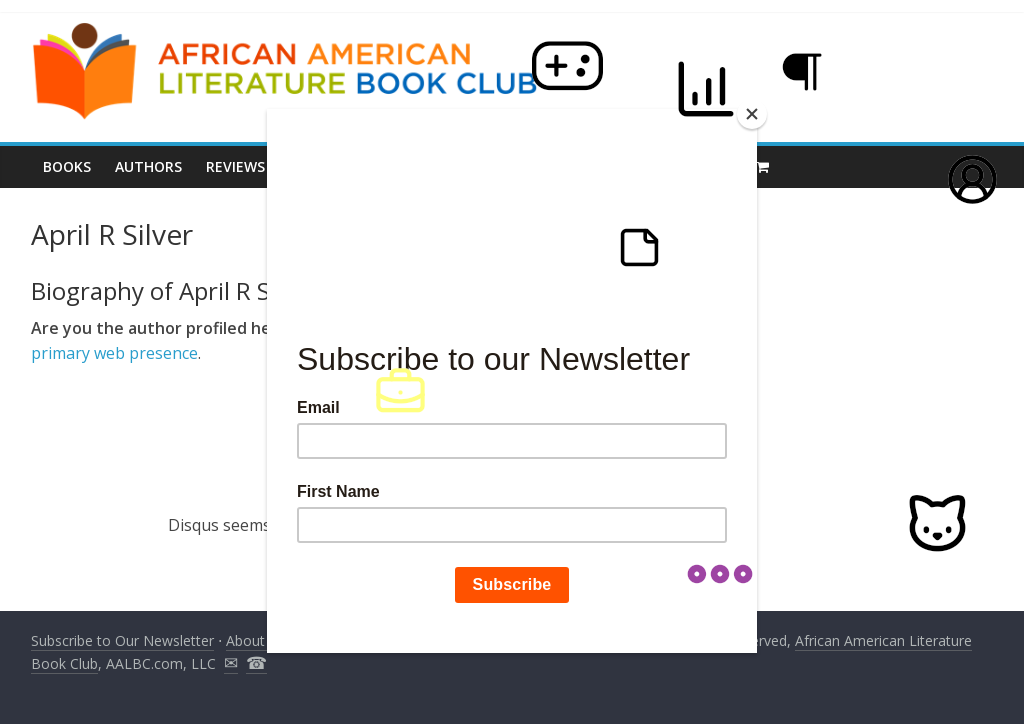  Describe the element at coordinates (567, 63) in the screenshot. I see `open game-related files or projects` at that location.